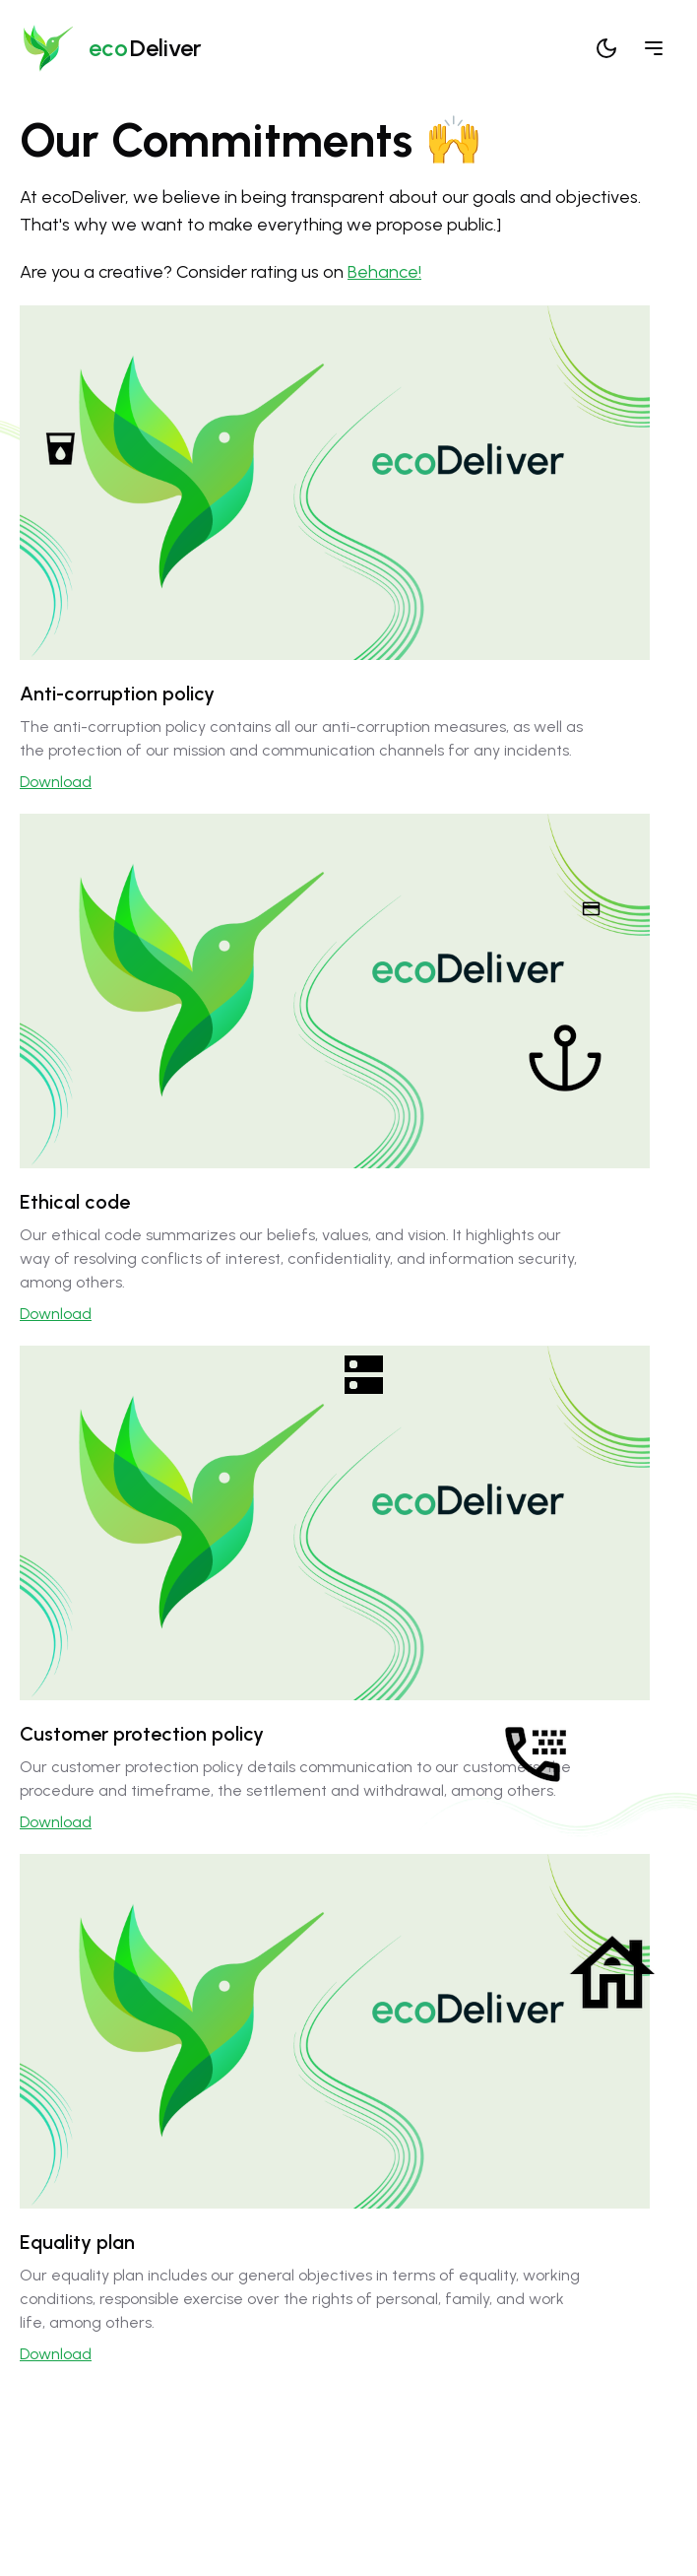  I want to click on access server or DNS settings, so click(363, 1374).